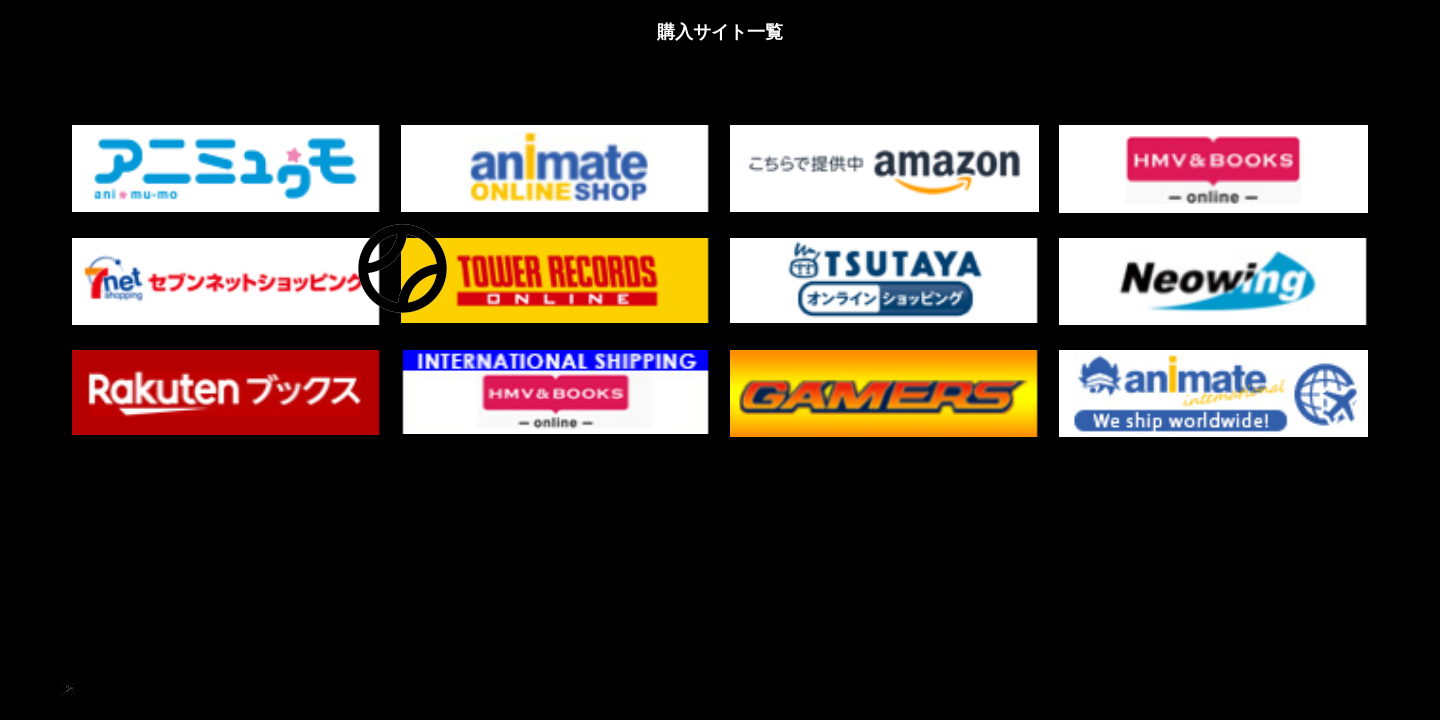 Image resolution: width=1440 pixels, height=720 pixels. Describe the element at coordinates (68, 689) in the screenshot. I see `view photo gallery` at that location.